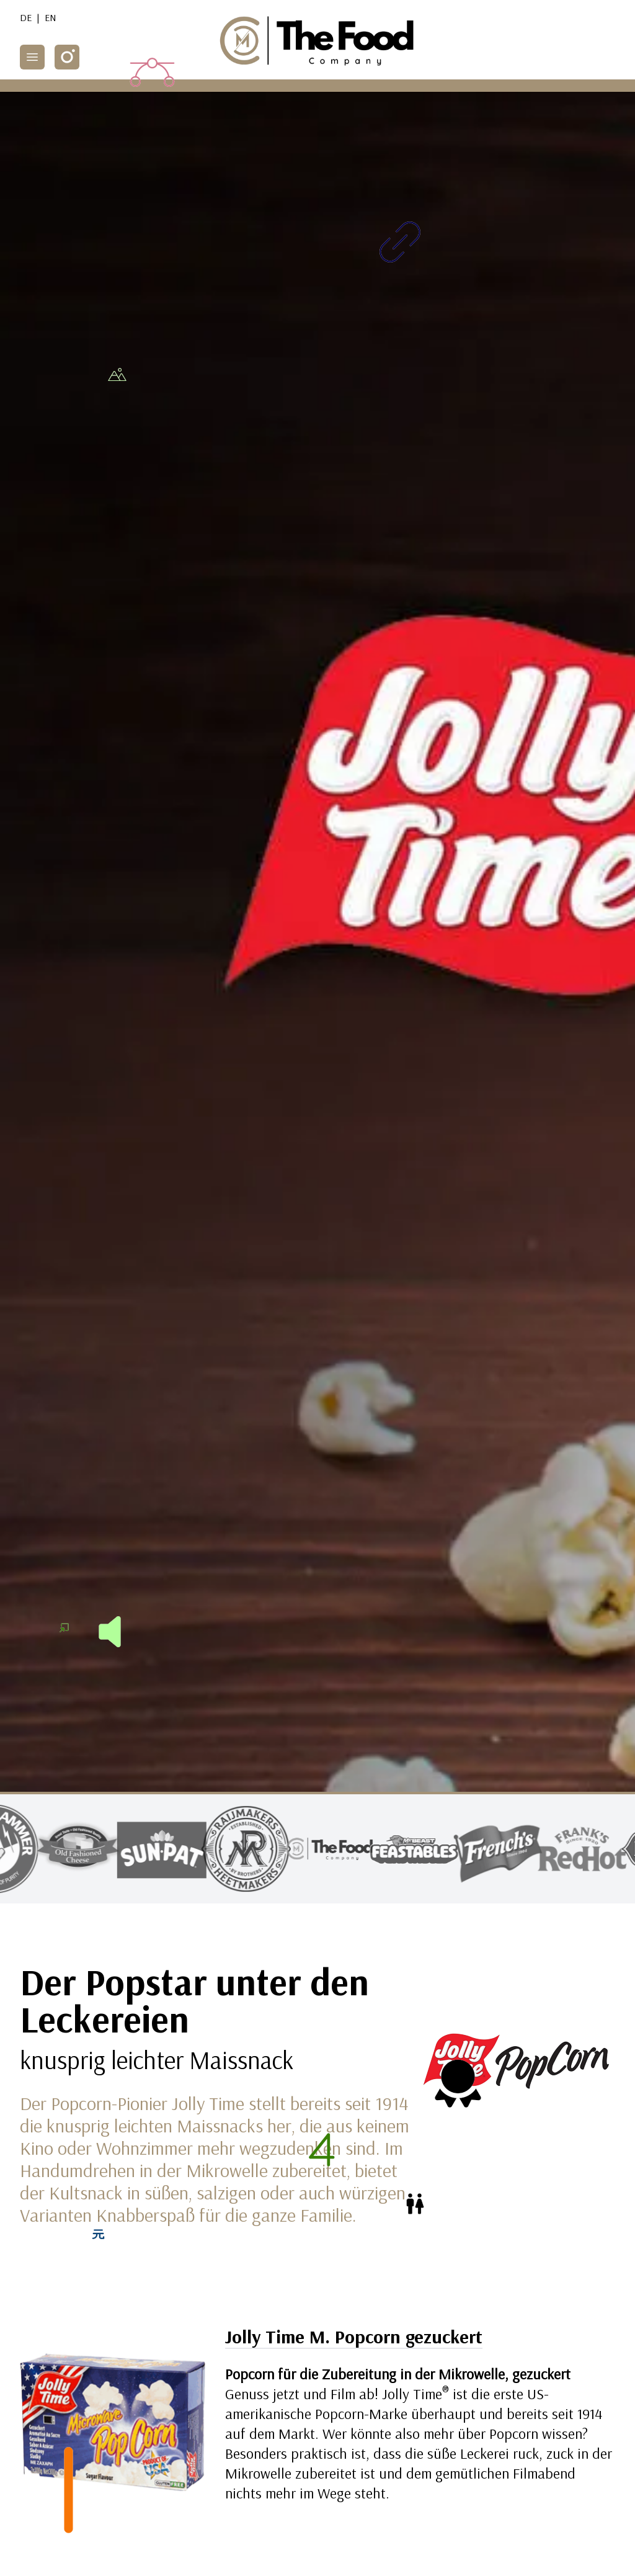  What do you see at coordinates (110, 1632) in the screenshot?
I see `mute audio or sound` at bounding box center [110, 1632].